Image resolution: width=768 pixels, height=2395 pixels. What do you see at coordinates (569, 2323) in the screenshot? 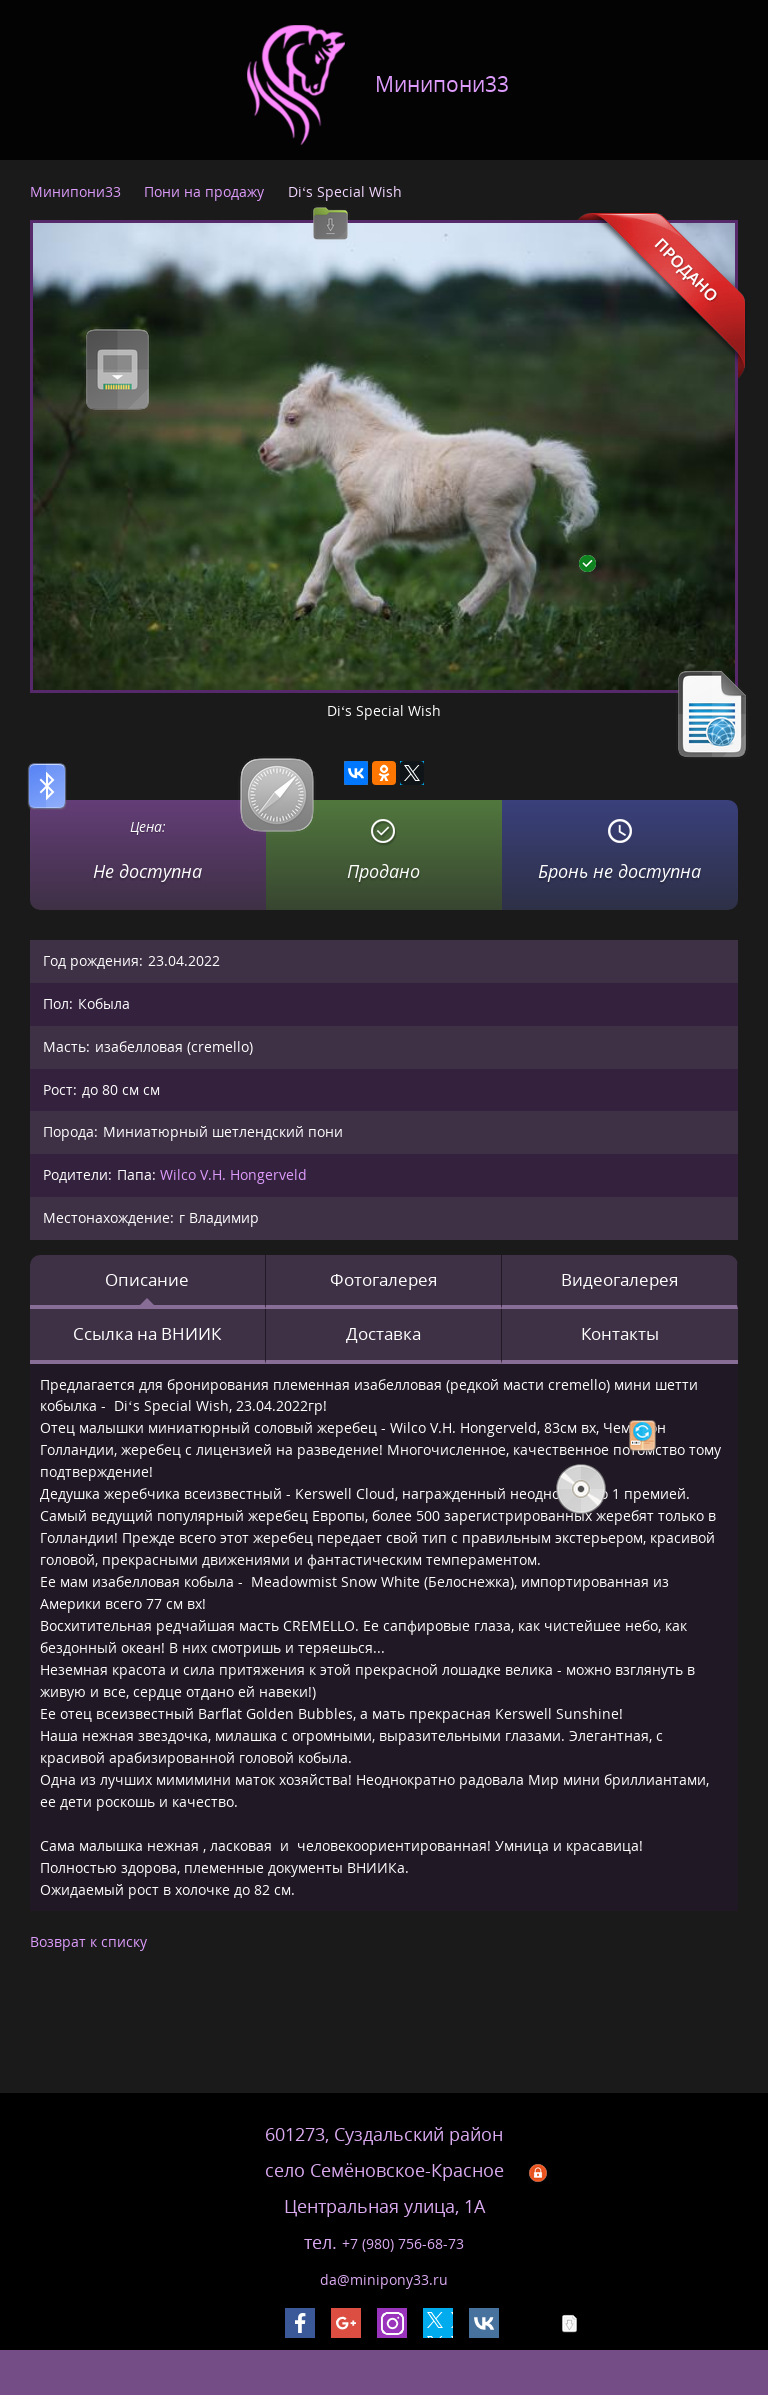
I see `install a file or package` at bounding box center [569, 2323].